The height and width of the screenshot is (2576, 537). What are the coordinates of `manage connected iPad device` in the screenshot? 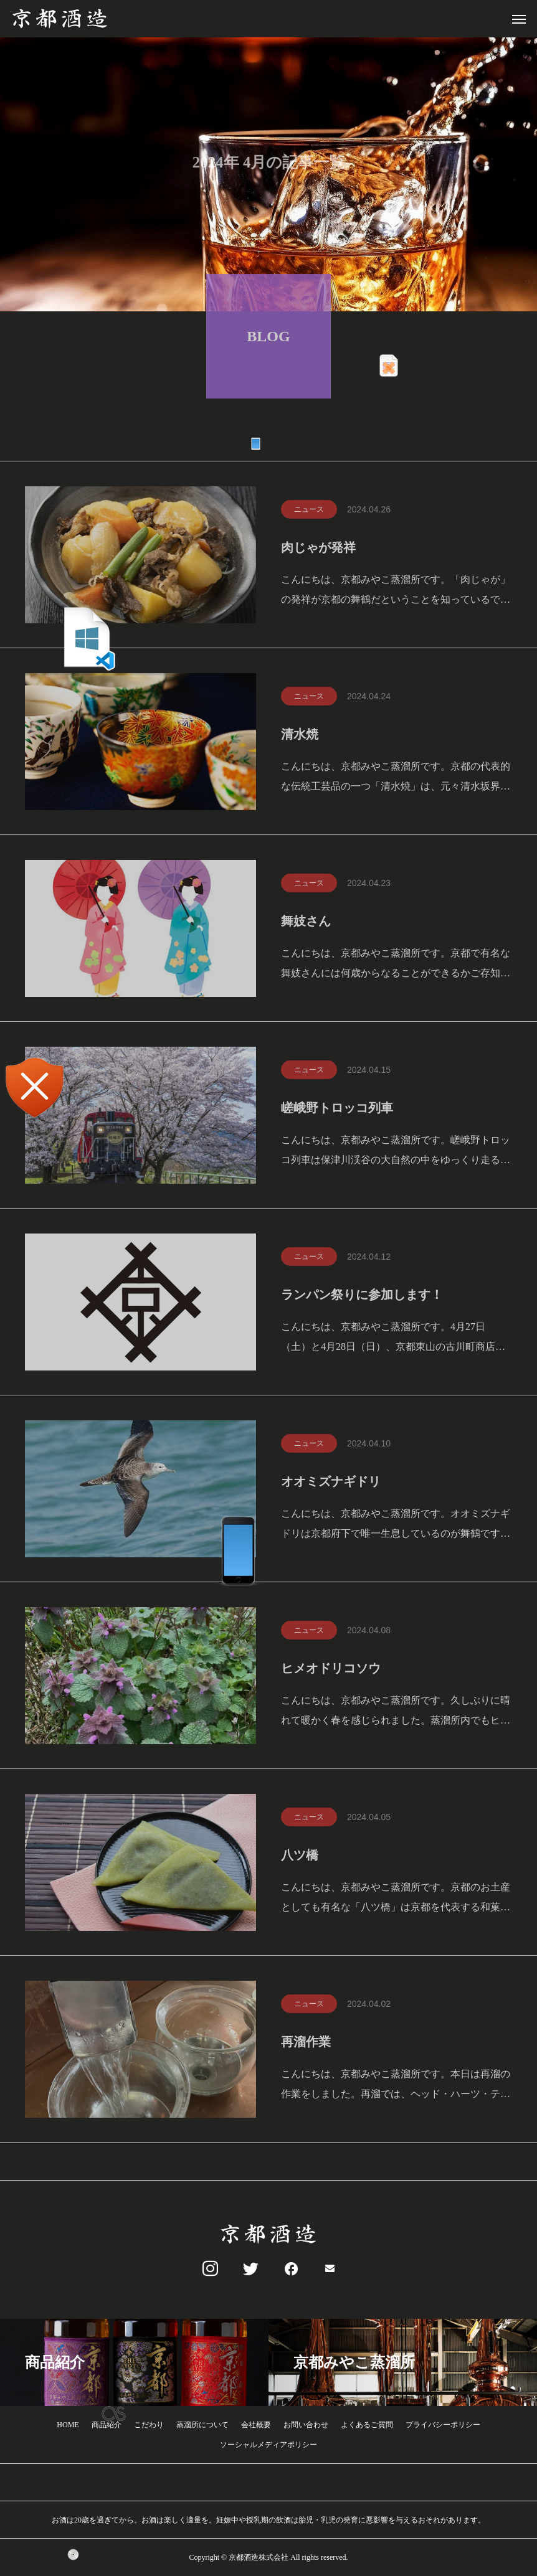 It's located at (255, 443).